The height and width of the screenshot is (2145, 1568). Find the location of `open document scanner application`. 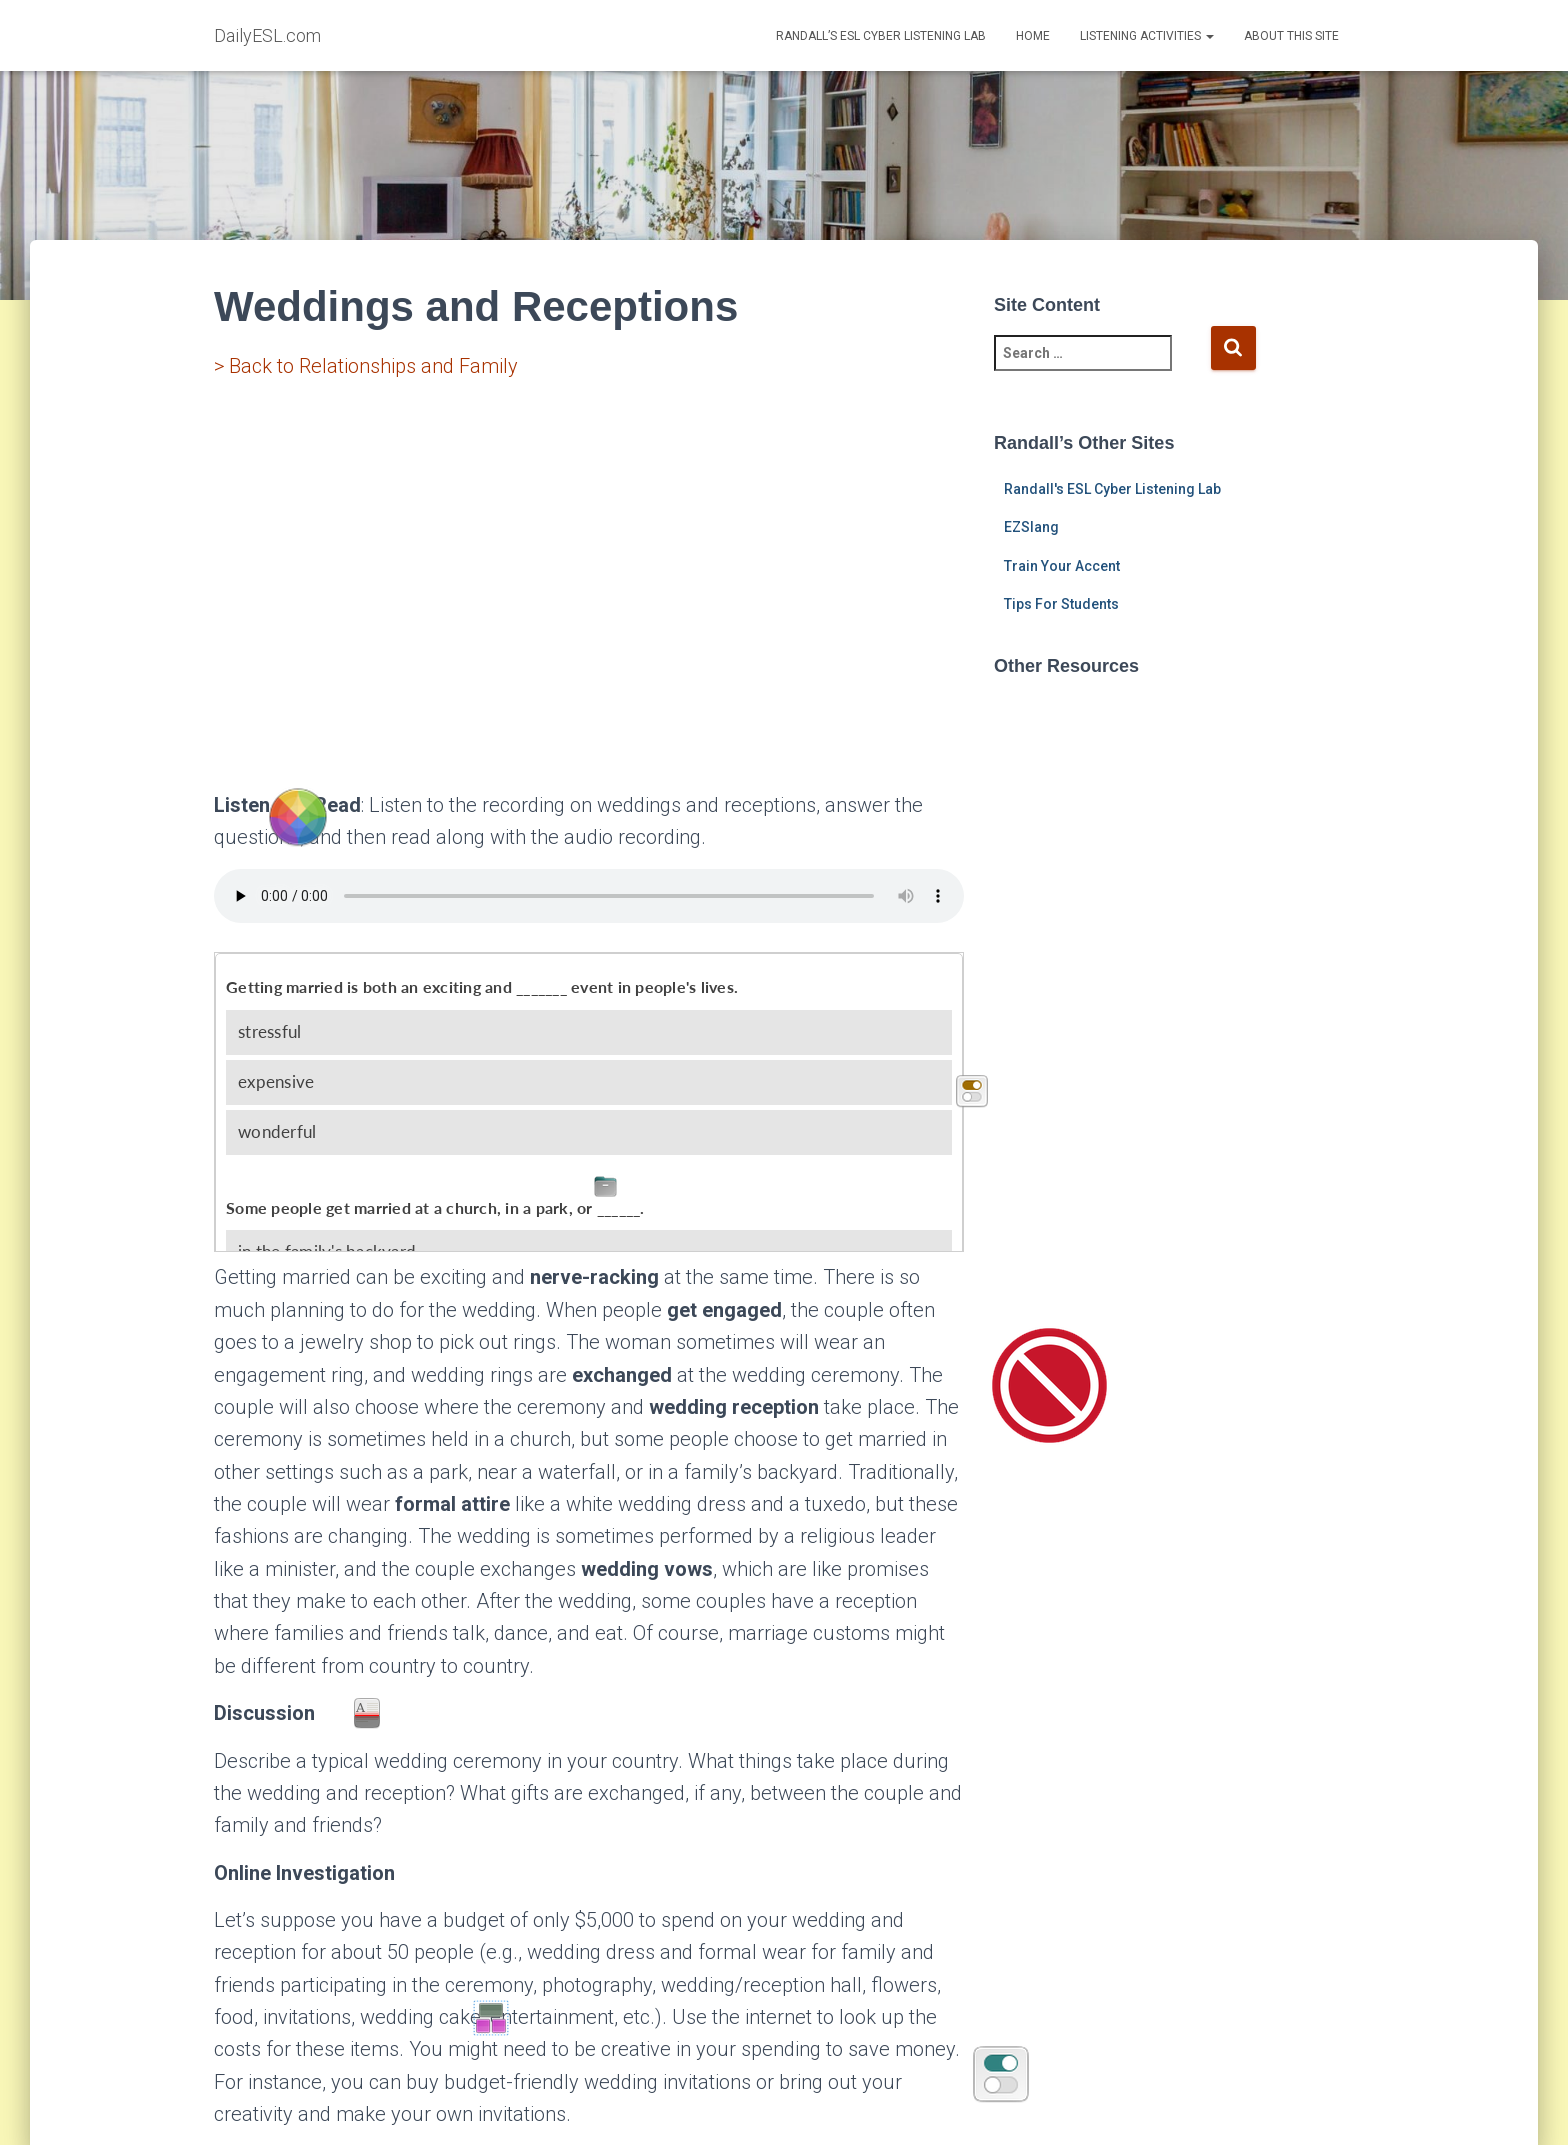

open document scanner application is located at coordinates (367, 1713).